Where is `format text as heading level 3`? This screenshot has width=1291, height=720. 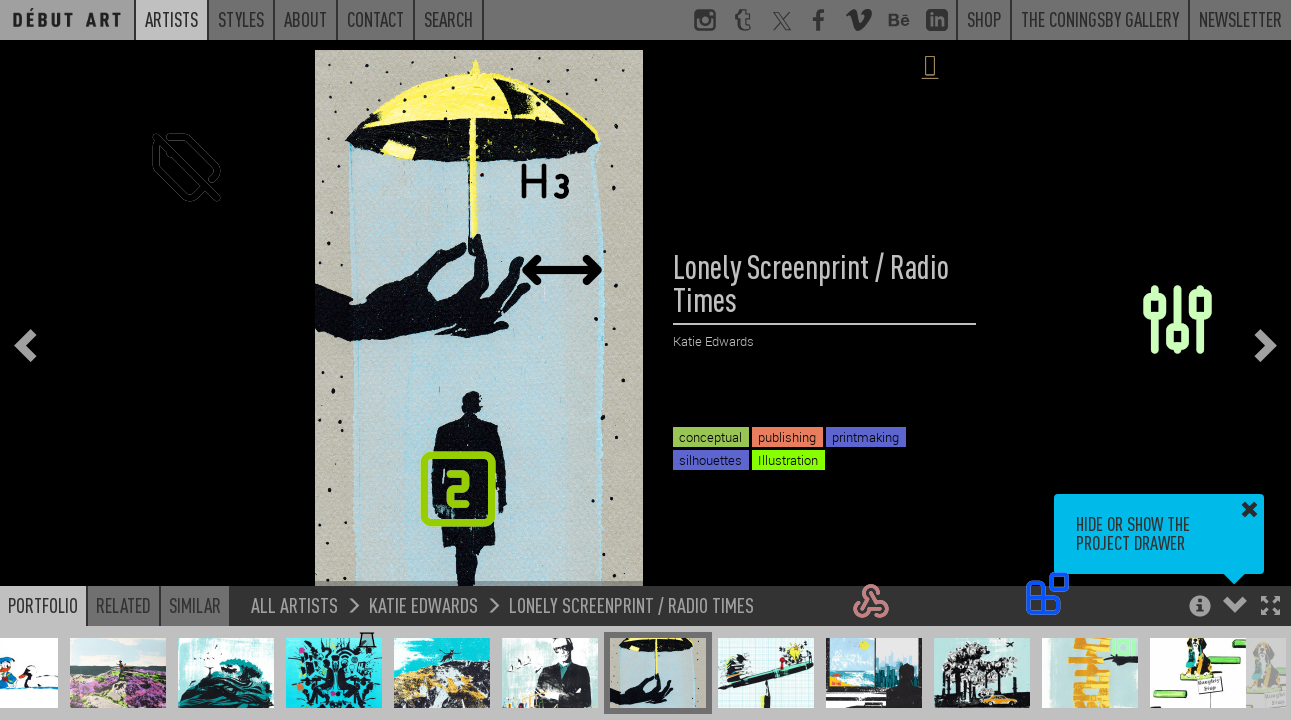 format text as heading level 3 is located at coordinates (544, 181).